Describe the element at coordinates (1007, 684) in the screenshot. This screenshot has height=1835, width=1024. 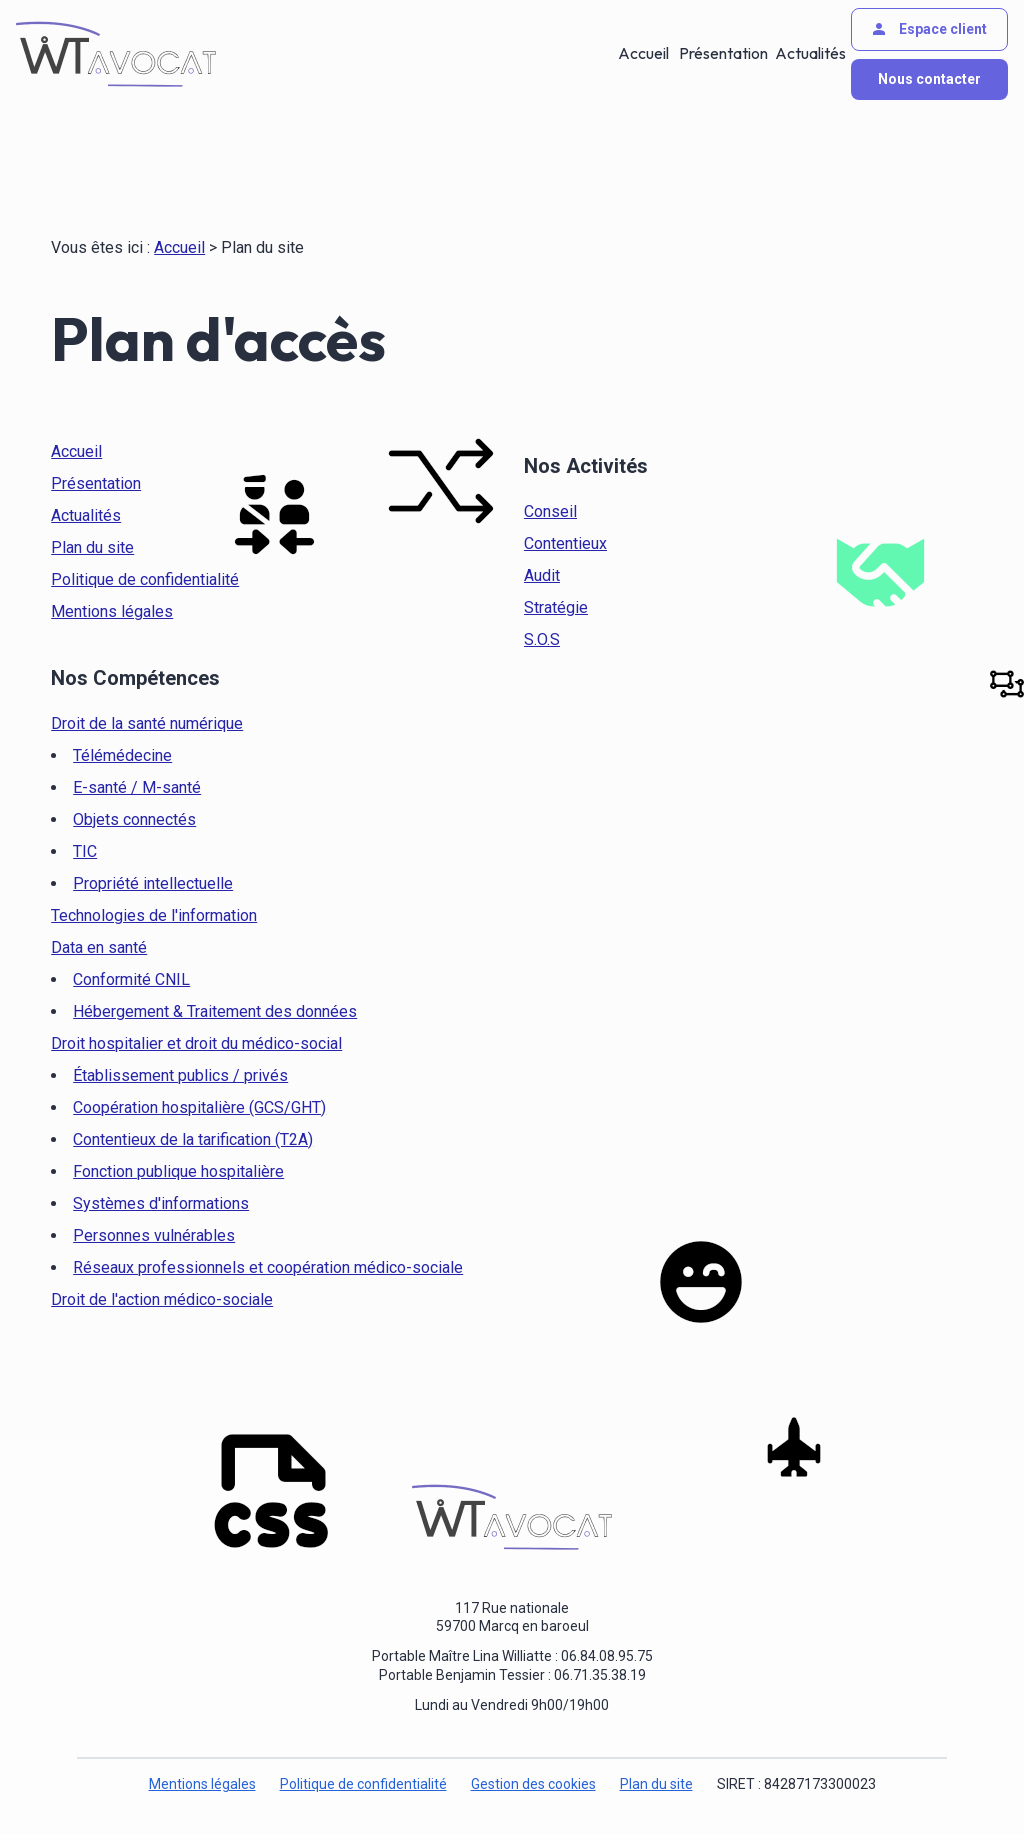
I see `ungroup selected objects` at that location.